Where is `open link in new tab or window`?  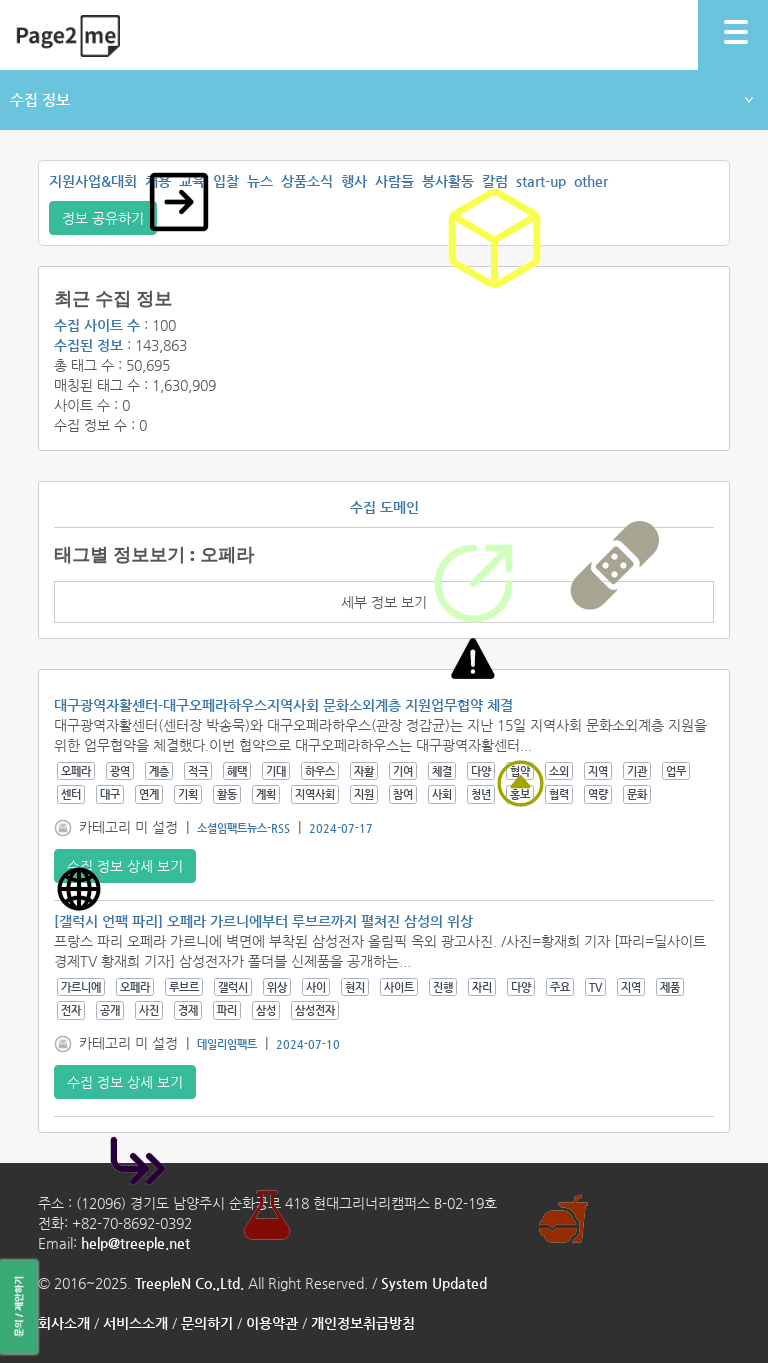
open link in new tab or window is located at coordinates (473, 583).